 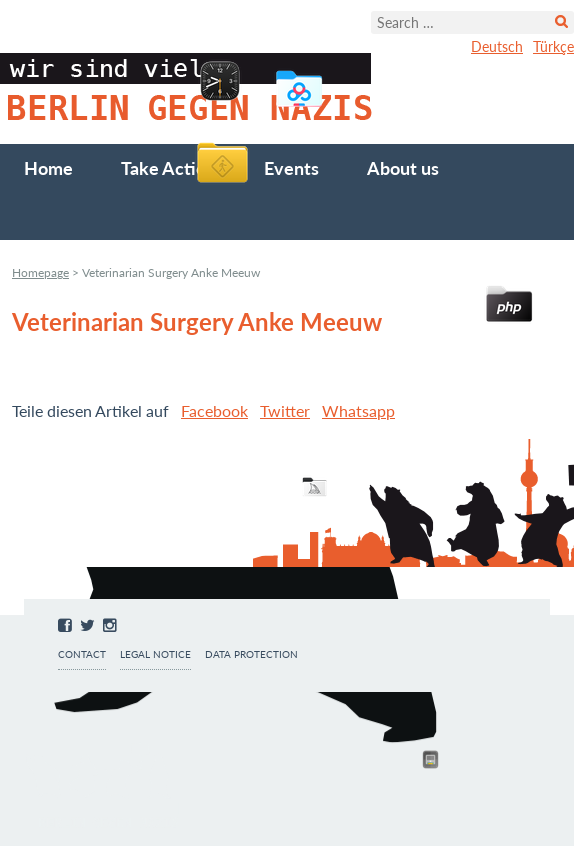 What do you see at coordinates (314, 487) in the screenshot?
I see `open midjourney projects folder` at bounding box center [314, 487].